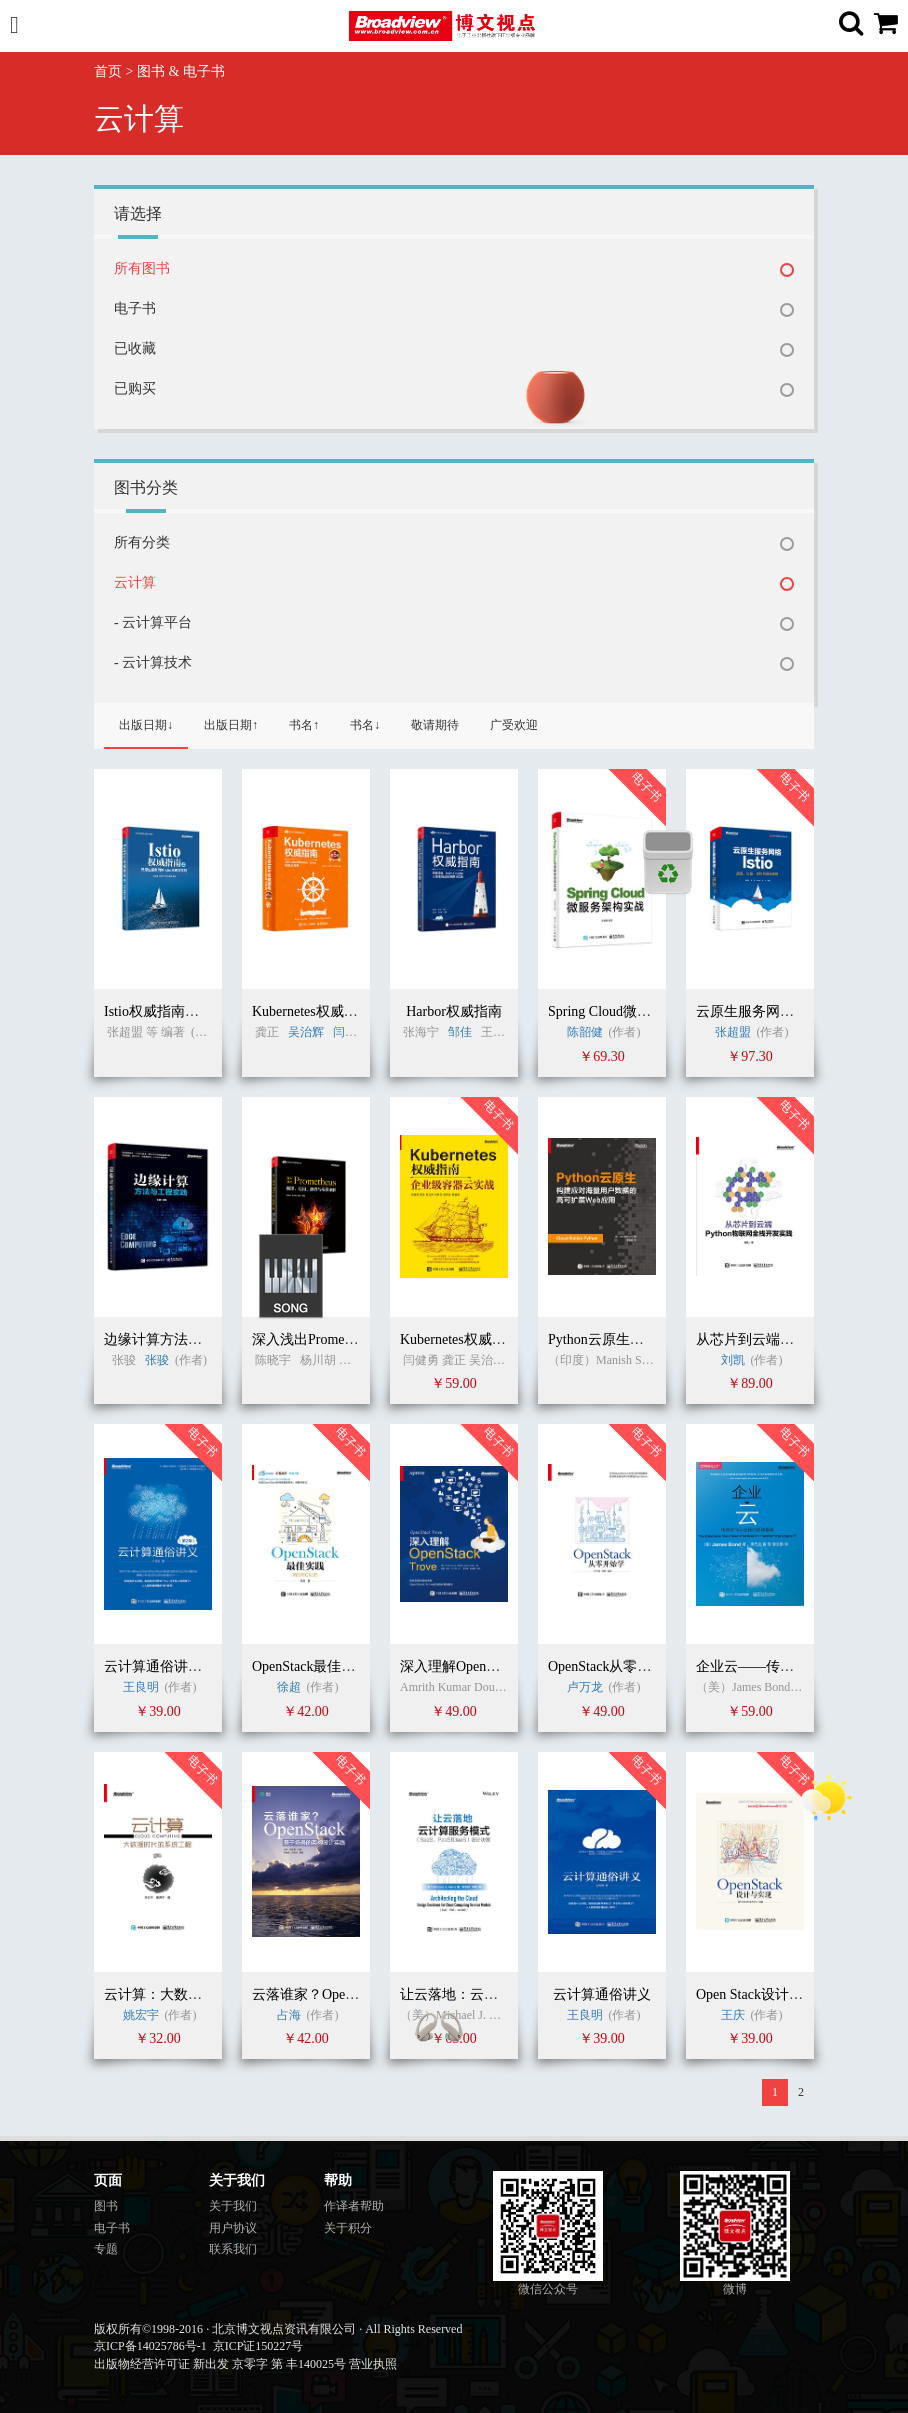  Describe the element at coordinates (826, 1797) in the screenshot. I see `indicates scattered showers with partial sun` at that location.